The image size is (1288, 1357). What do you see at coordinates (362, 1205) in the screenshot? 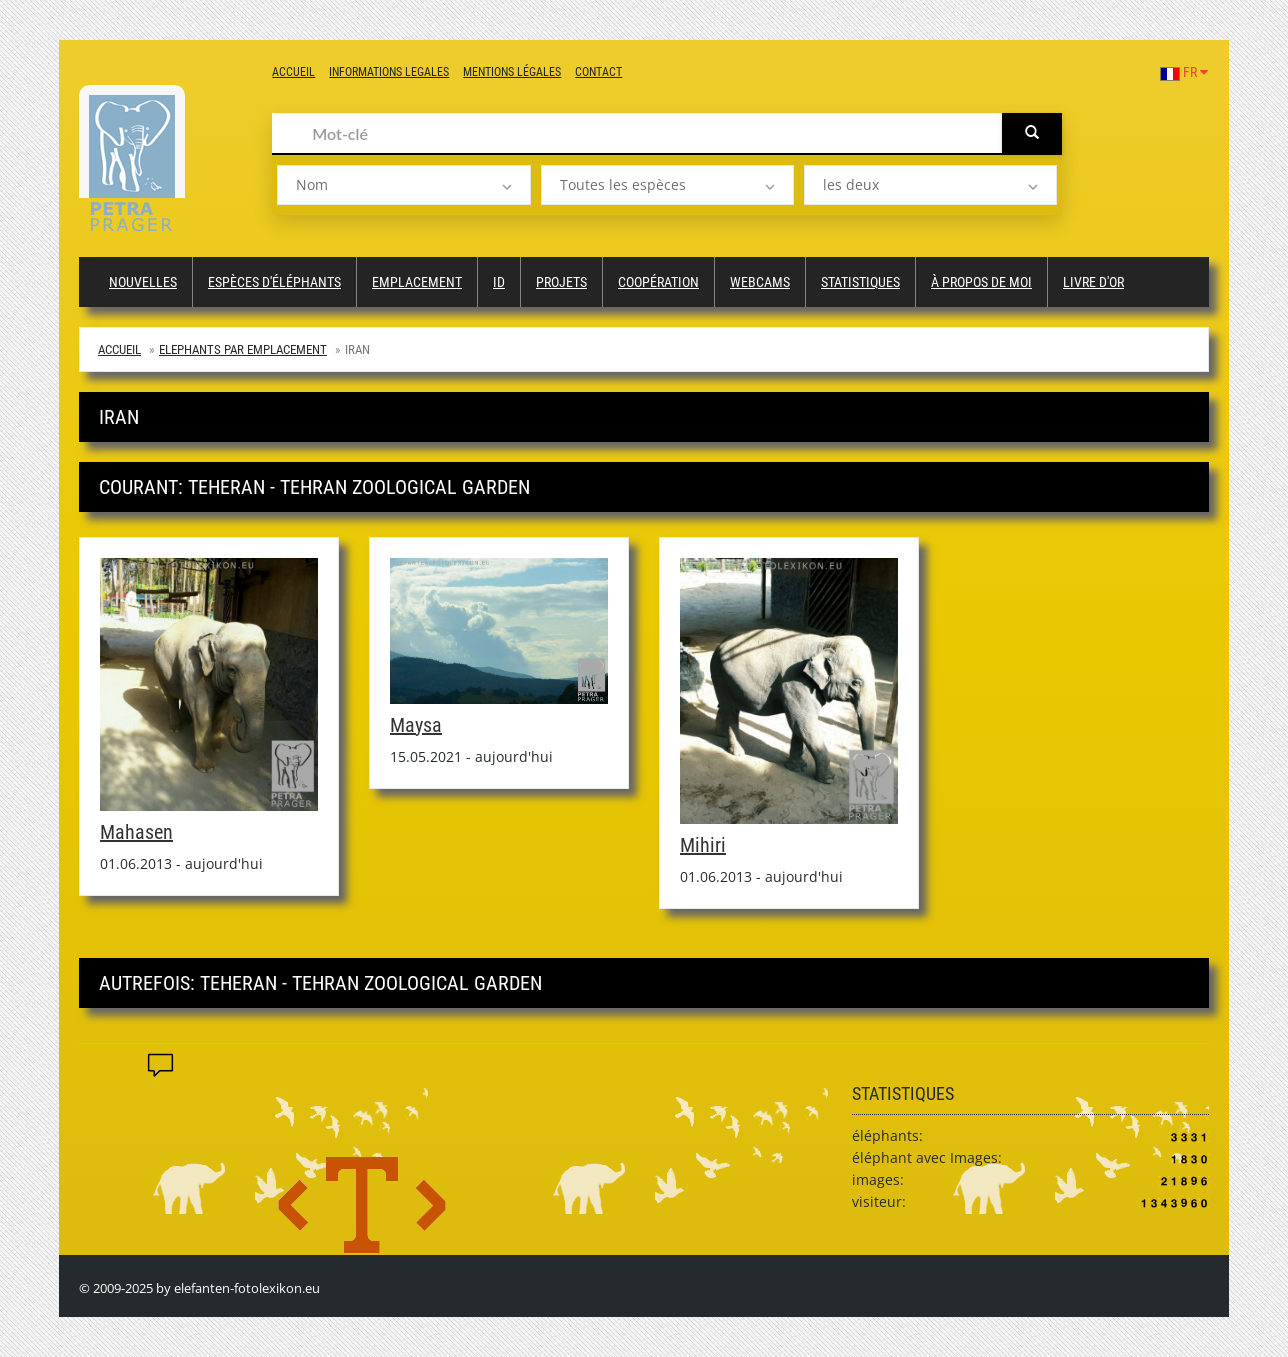
I see `represents a function or method parameter` at bounding box center [362, 1205].